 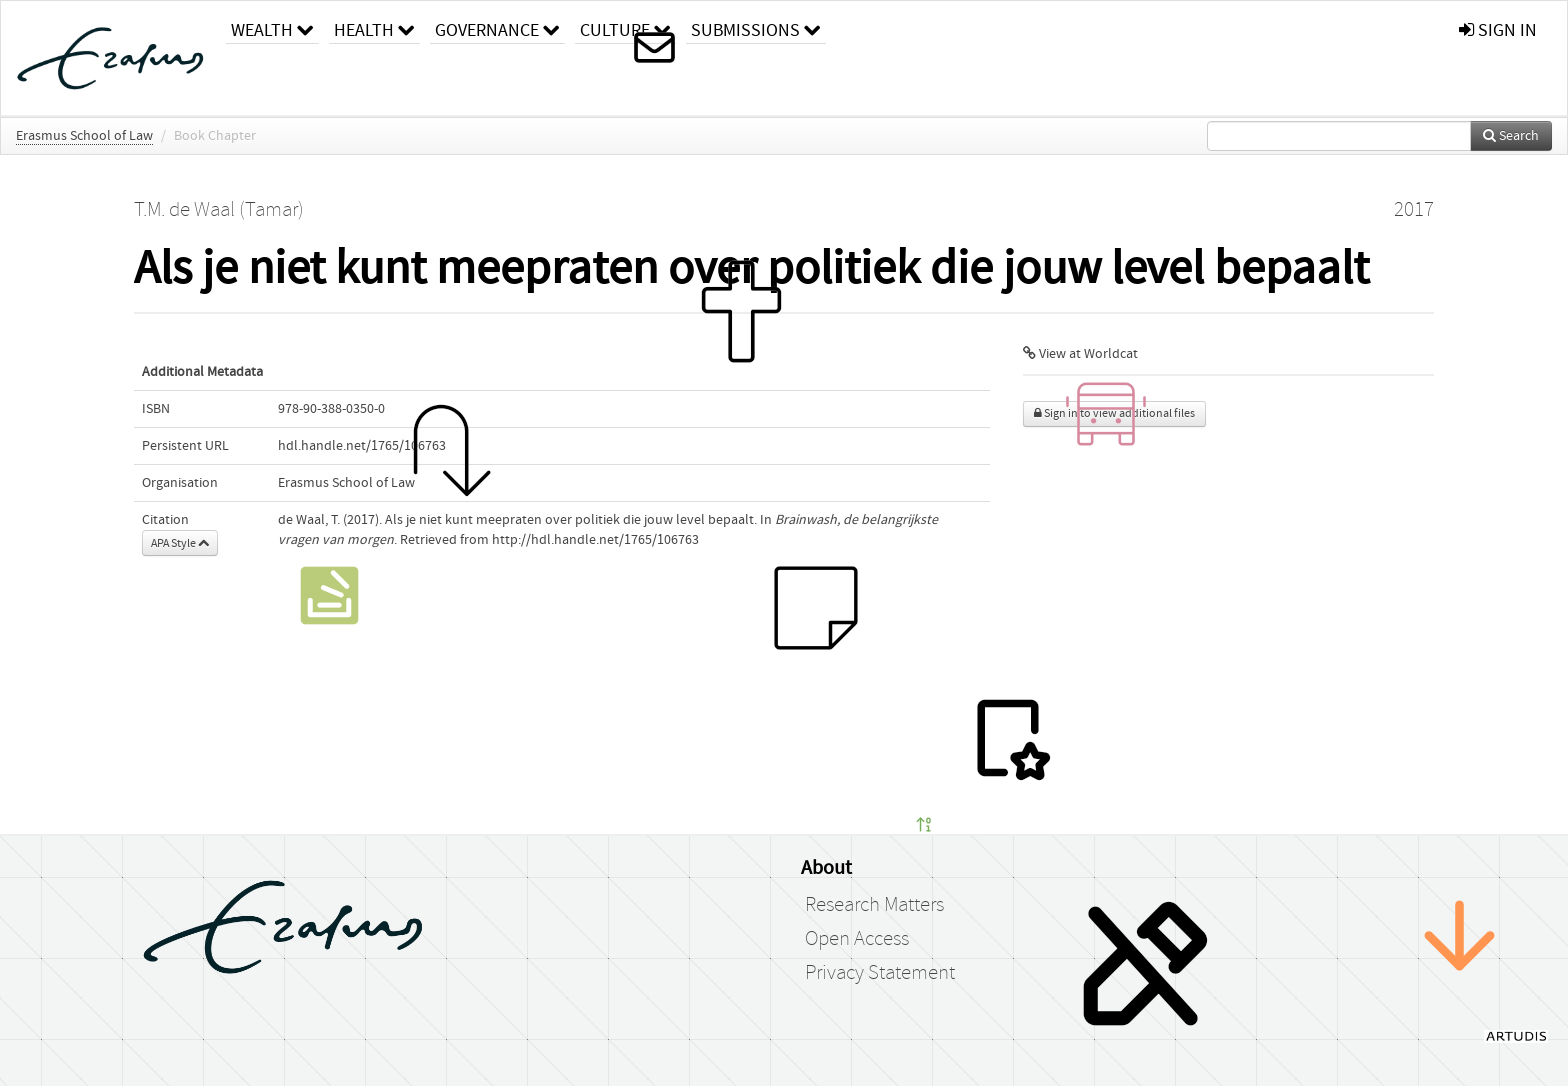 I want to click on redo or repeat last action, so click(x=448, y=450).